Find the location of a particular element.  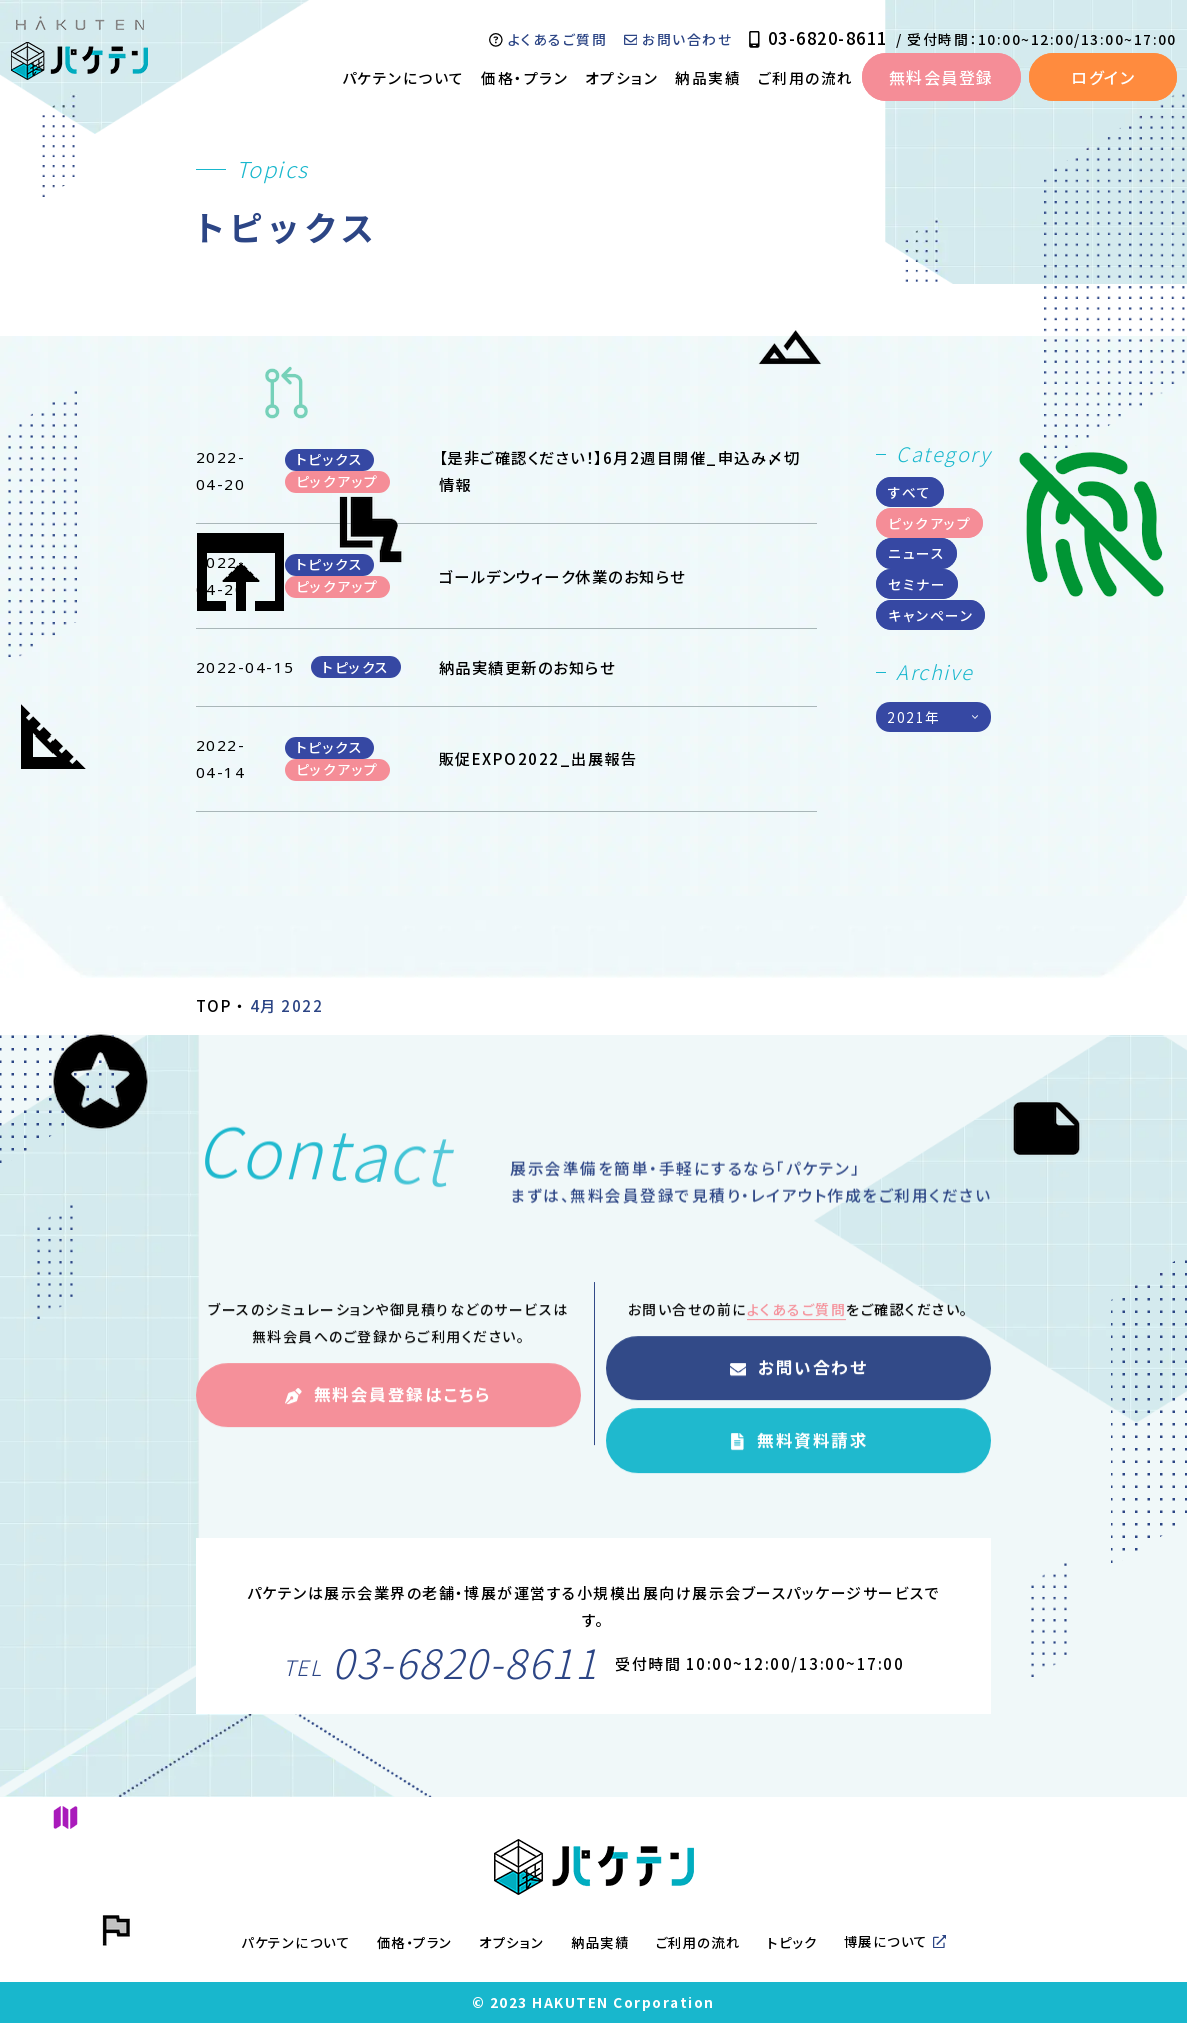

create a new pull request is located at coordinates (286, 393).